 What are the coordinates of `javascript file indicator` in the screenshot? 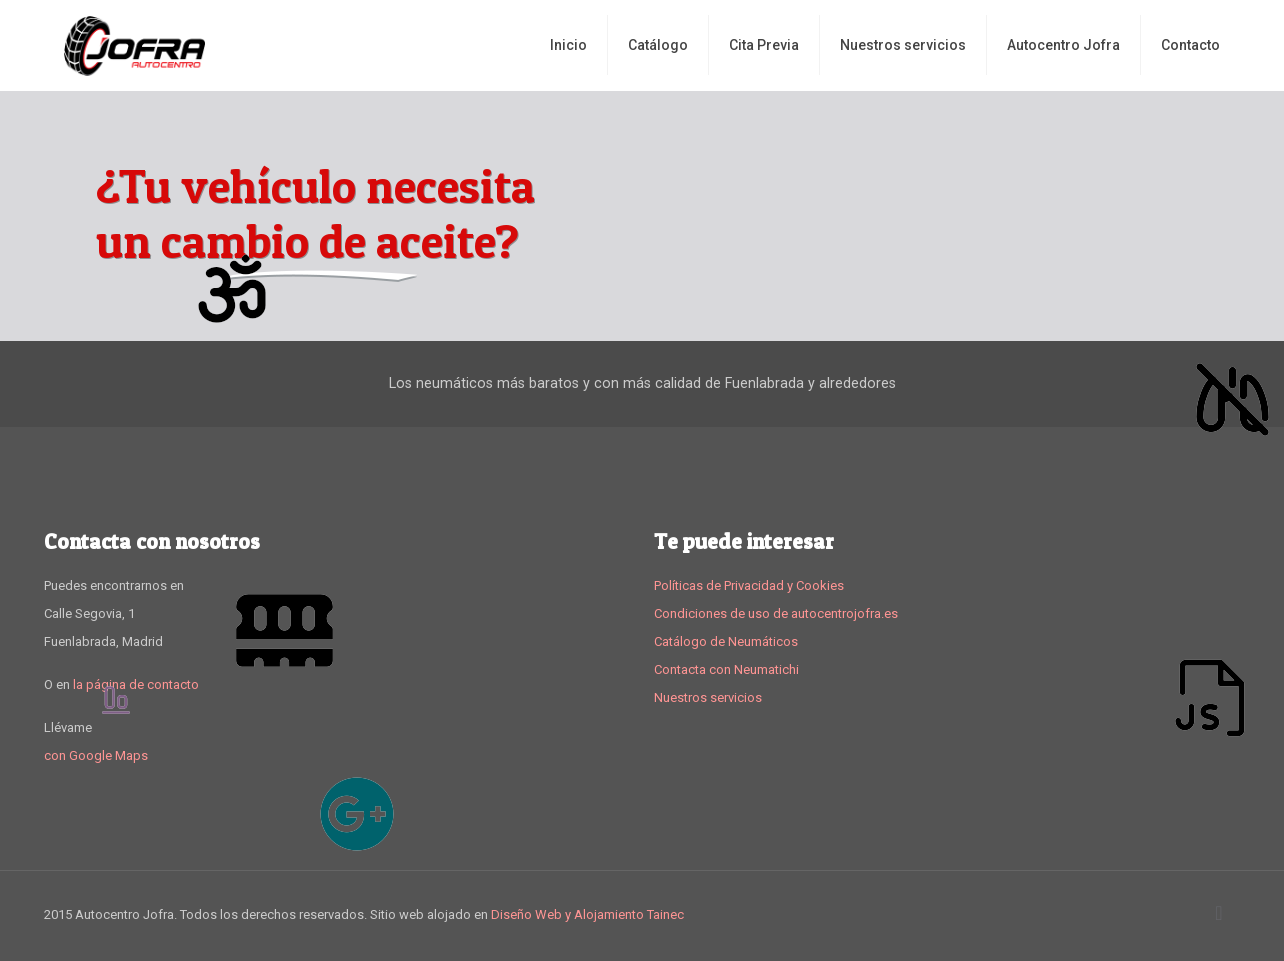 It's located at (1212, 698).